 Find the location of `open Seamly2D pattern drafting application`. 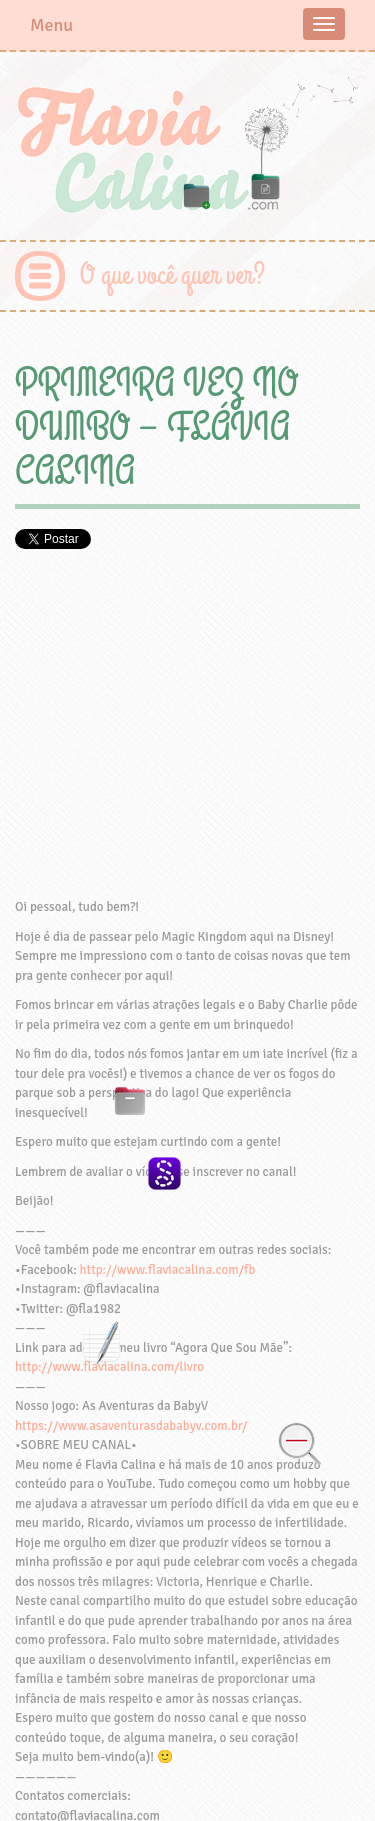

open Seamly2D pattern drafting application is located at coordinates (164, 1173).